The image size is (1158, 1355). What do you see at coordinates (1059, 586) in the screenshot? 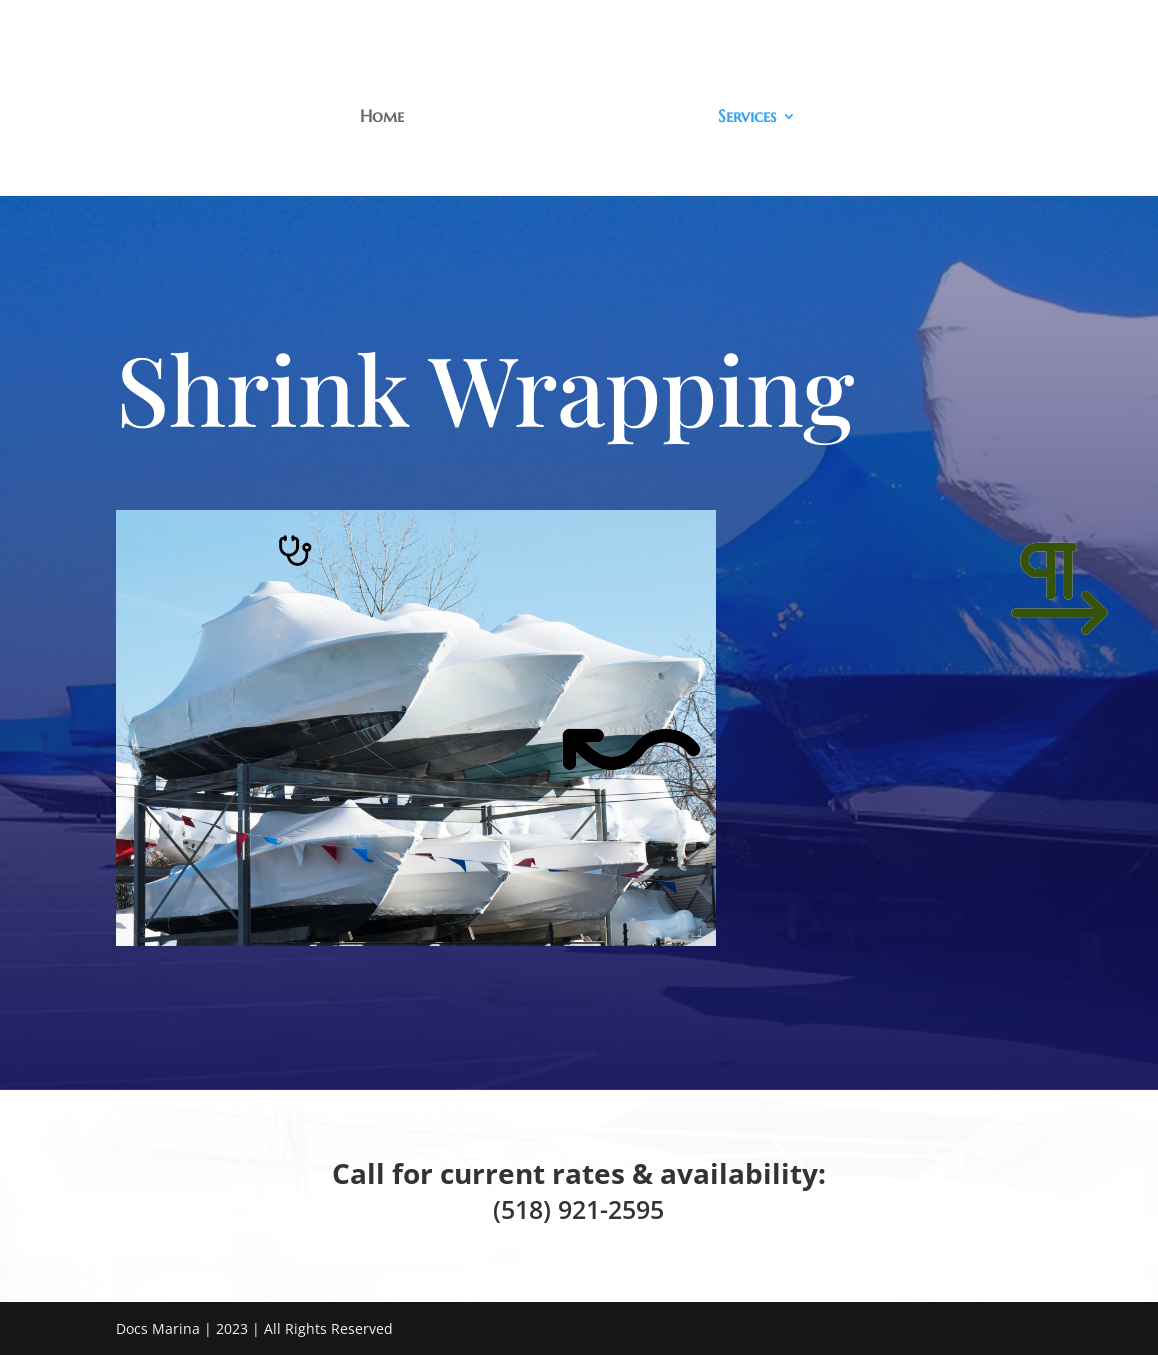
I see `move paragraph to the right` at bounding box center [1059, 586].